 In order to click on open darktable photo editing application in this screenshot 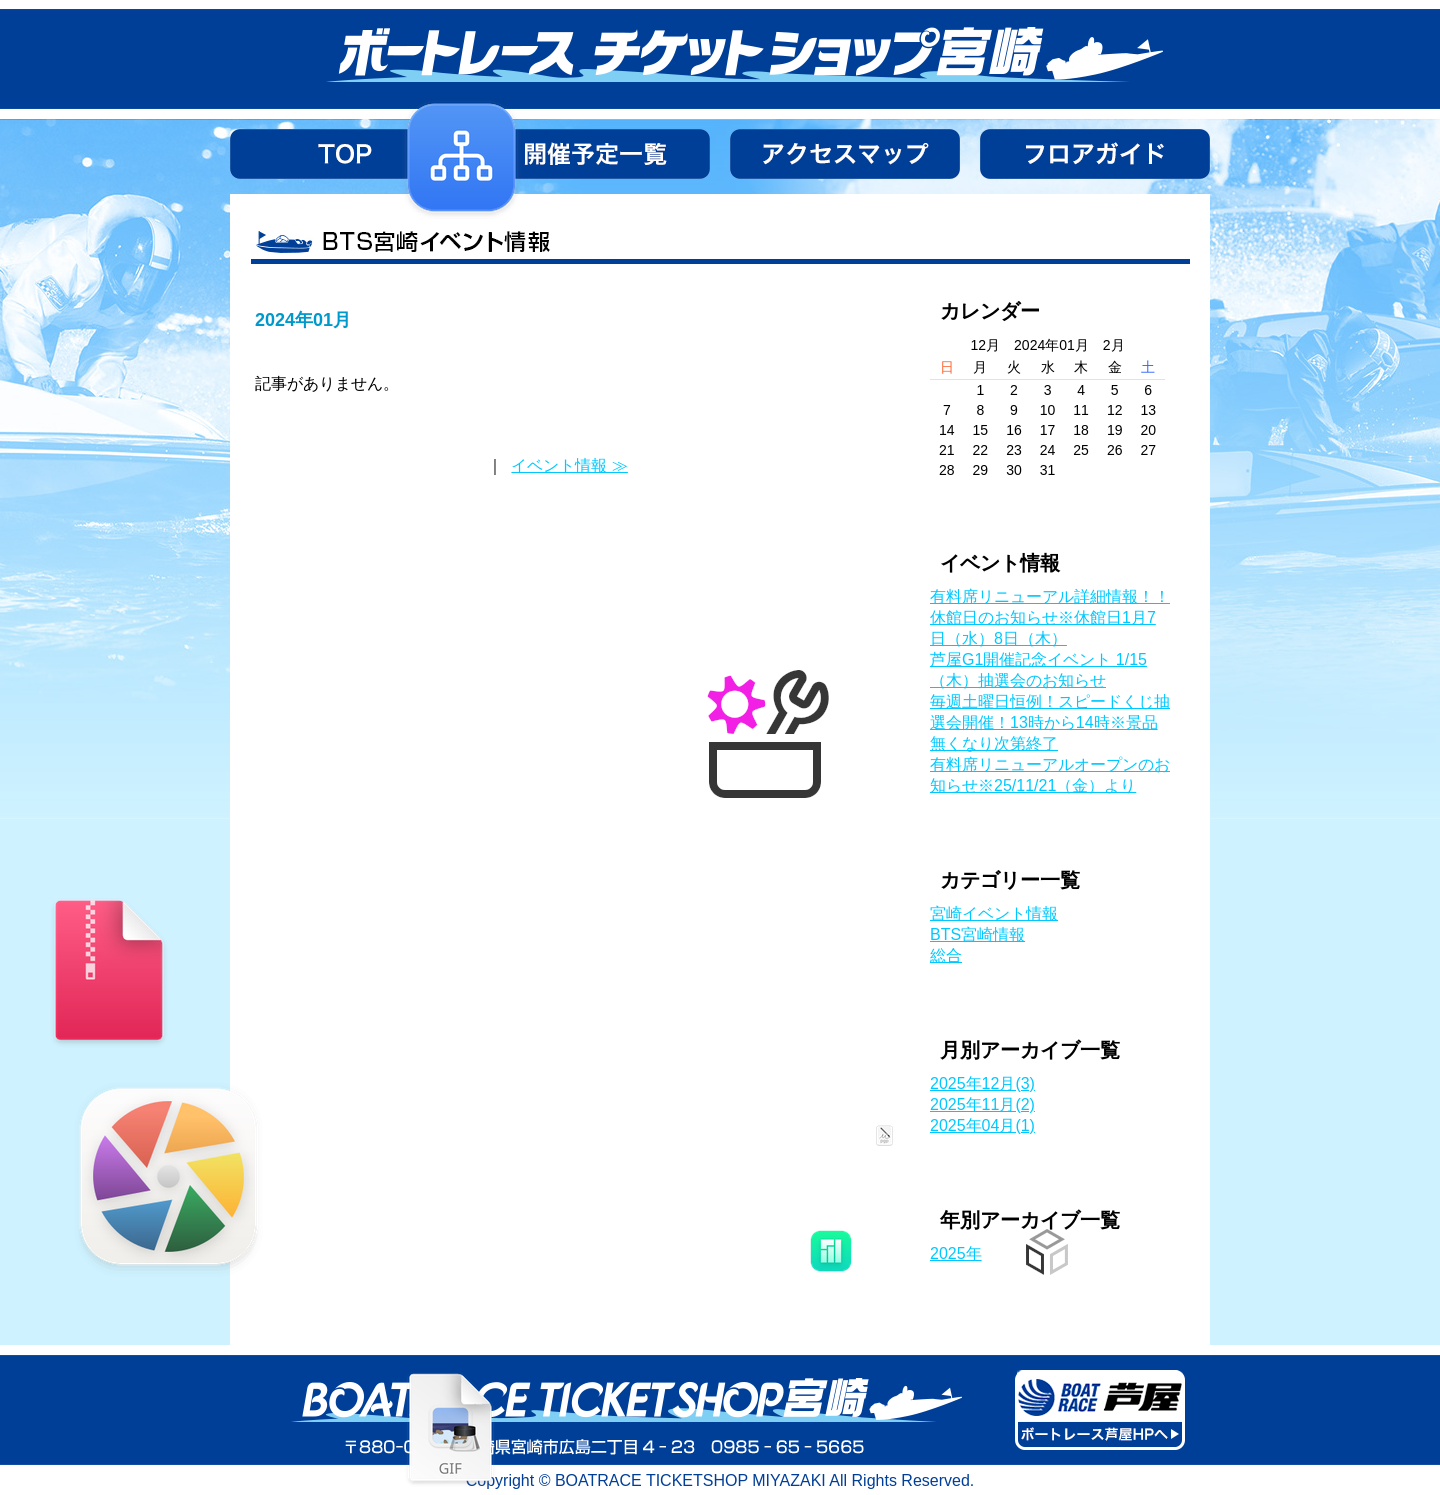, I will do `click(168, 1176)`.